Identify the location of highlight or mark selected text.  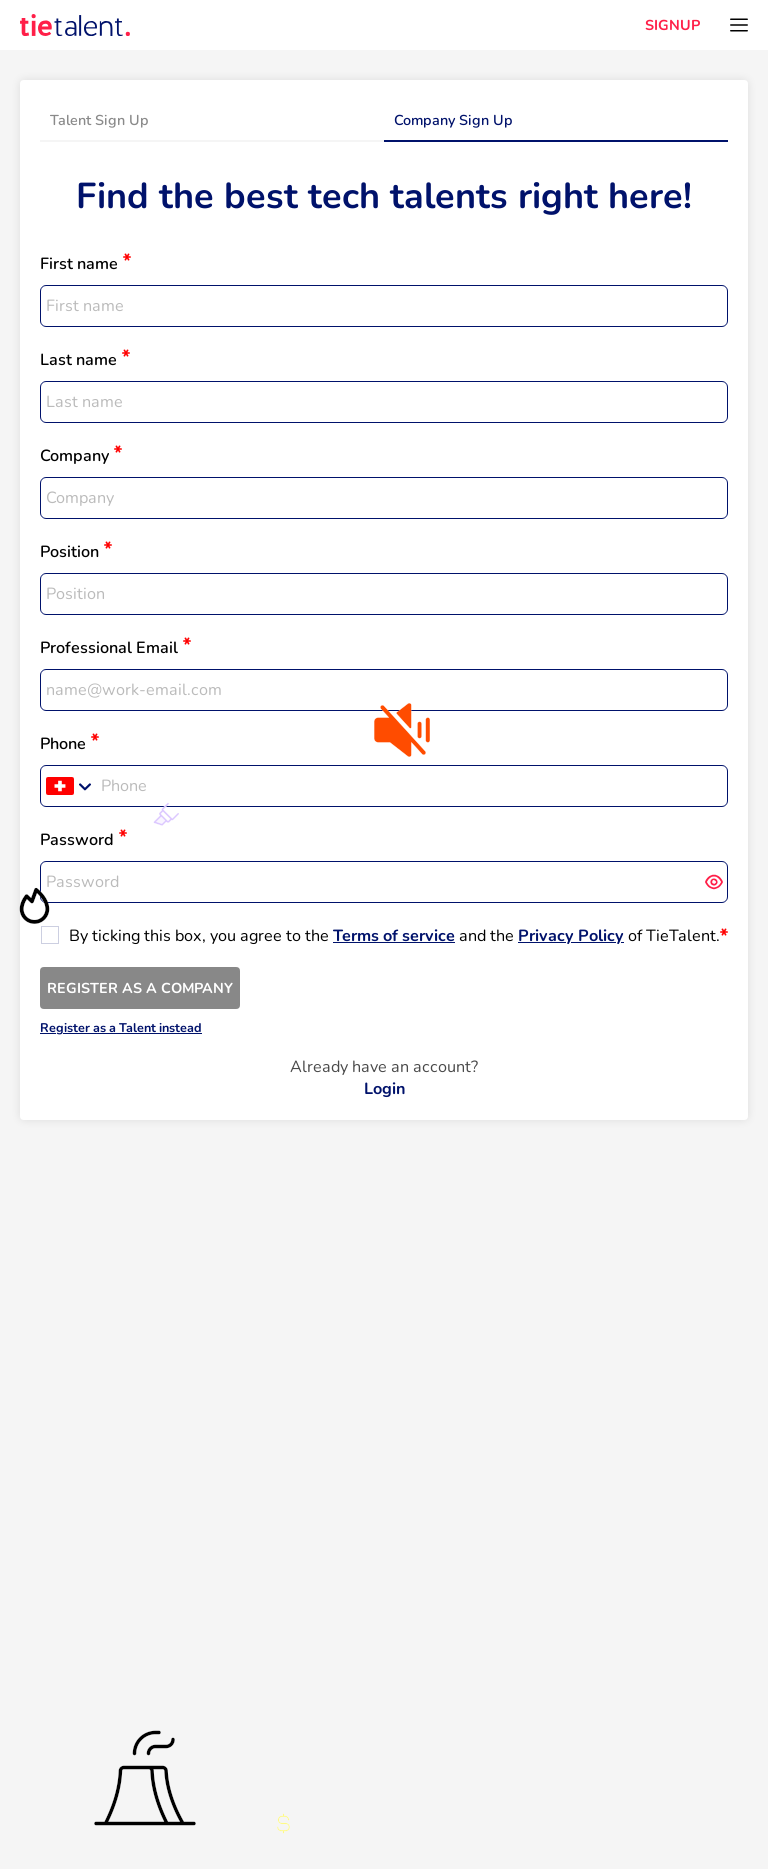
(165, 815).